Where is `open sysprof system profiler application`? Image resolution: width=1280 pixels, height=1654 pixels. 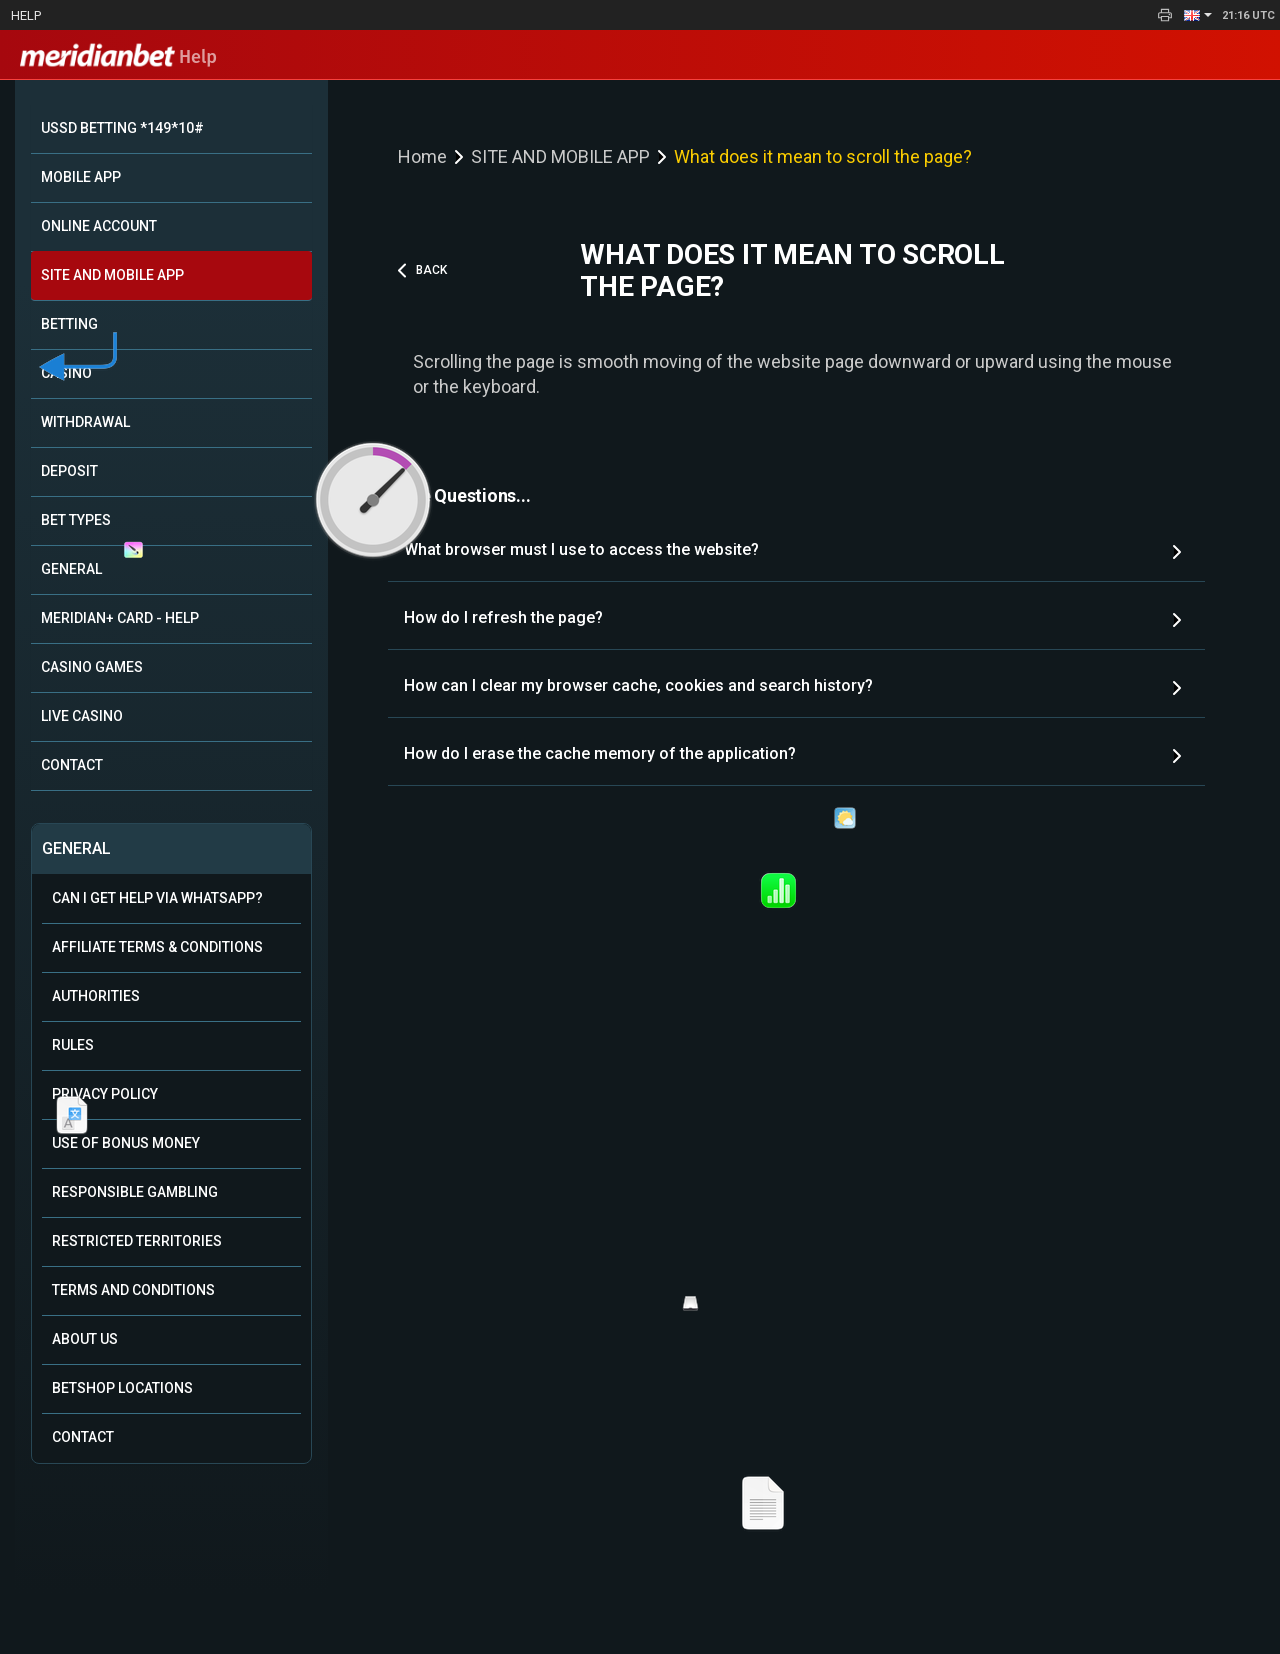
open sysprof system profiler application is located at coordinates (373, 500).